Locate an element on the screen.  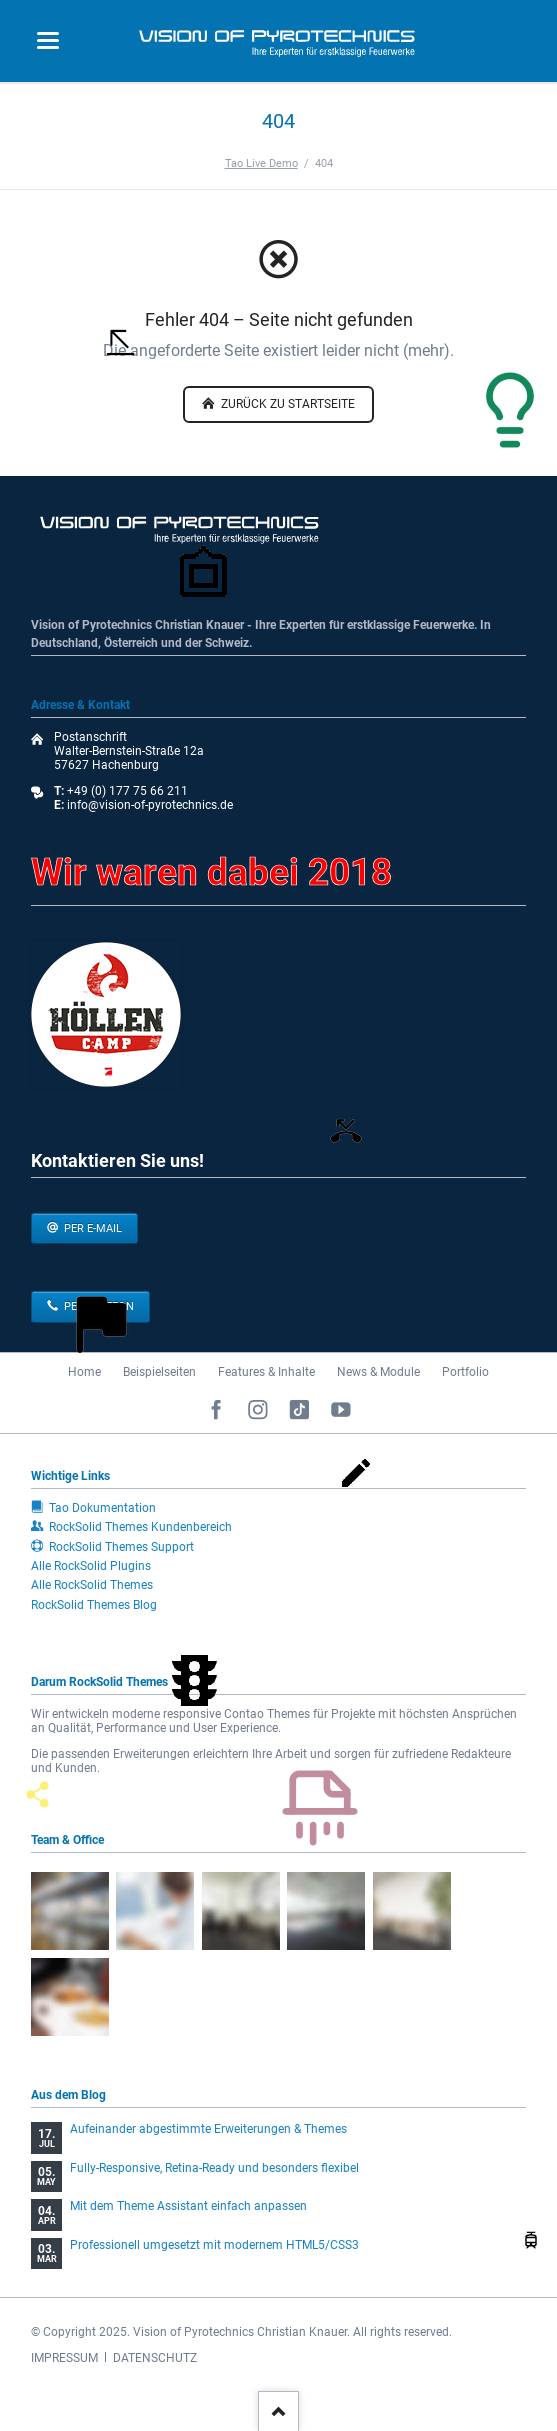
indicates a missed phone call is located at coordinates (346, 1131).